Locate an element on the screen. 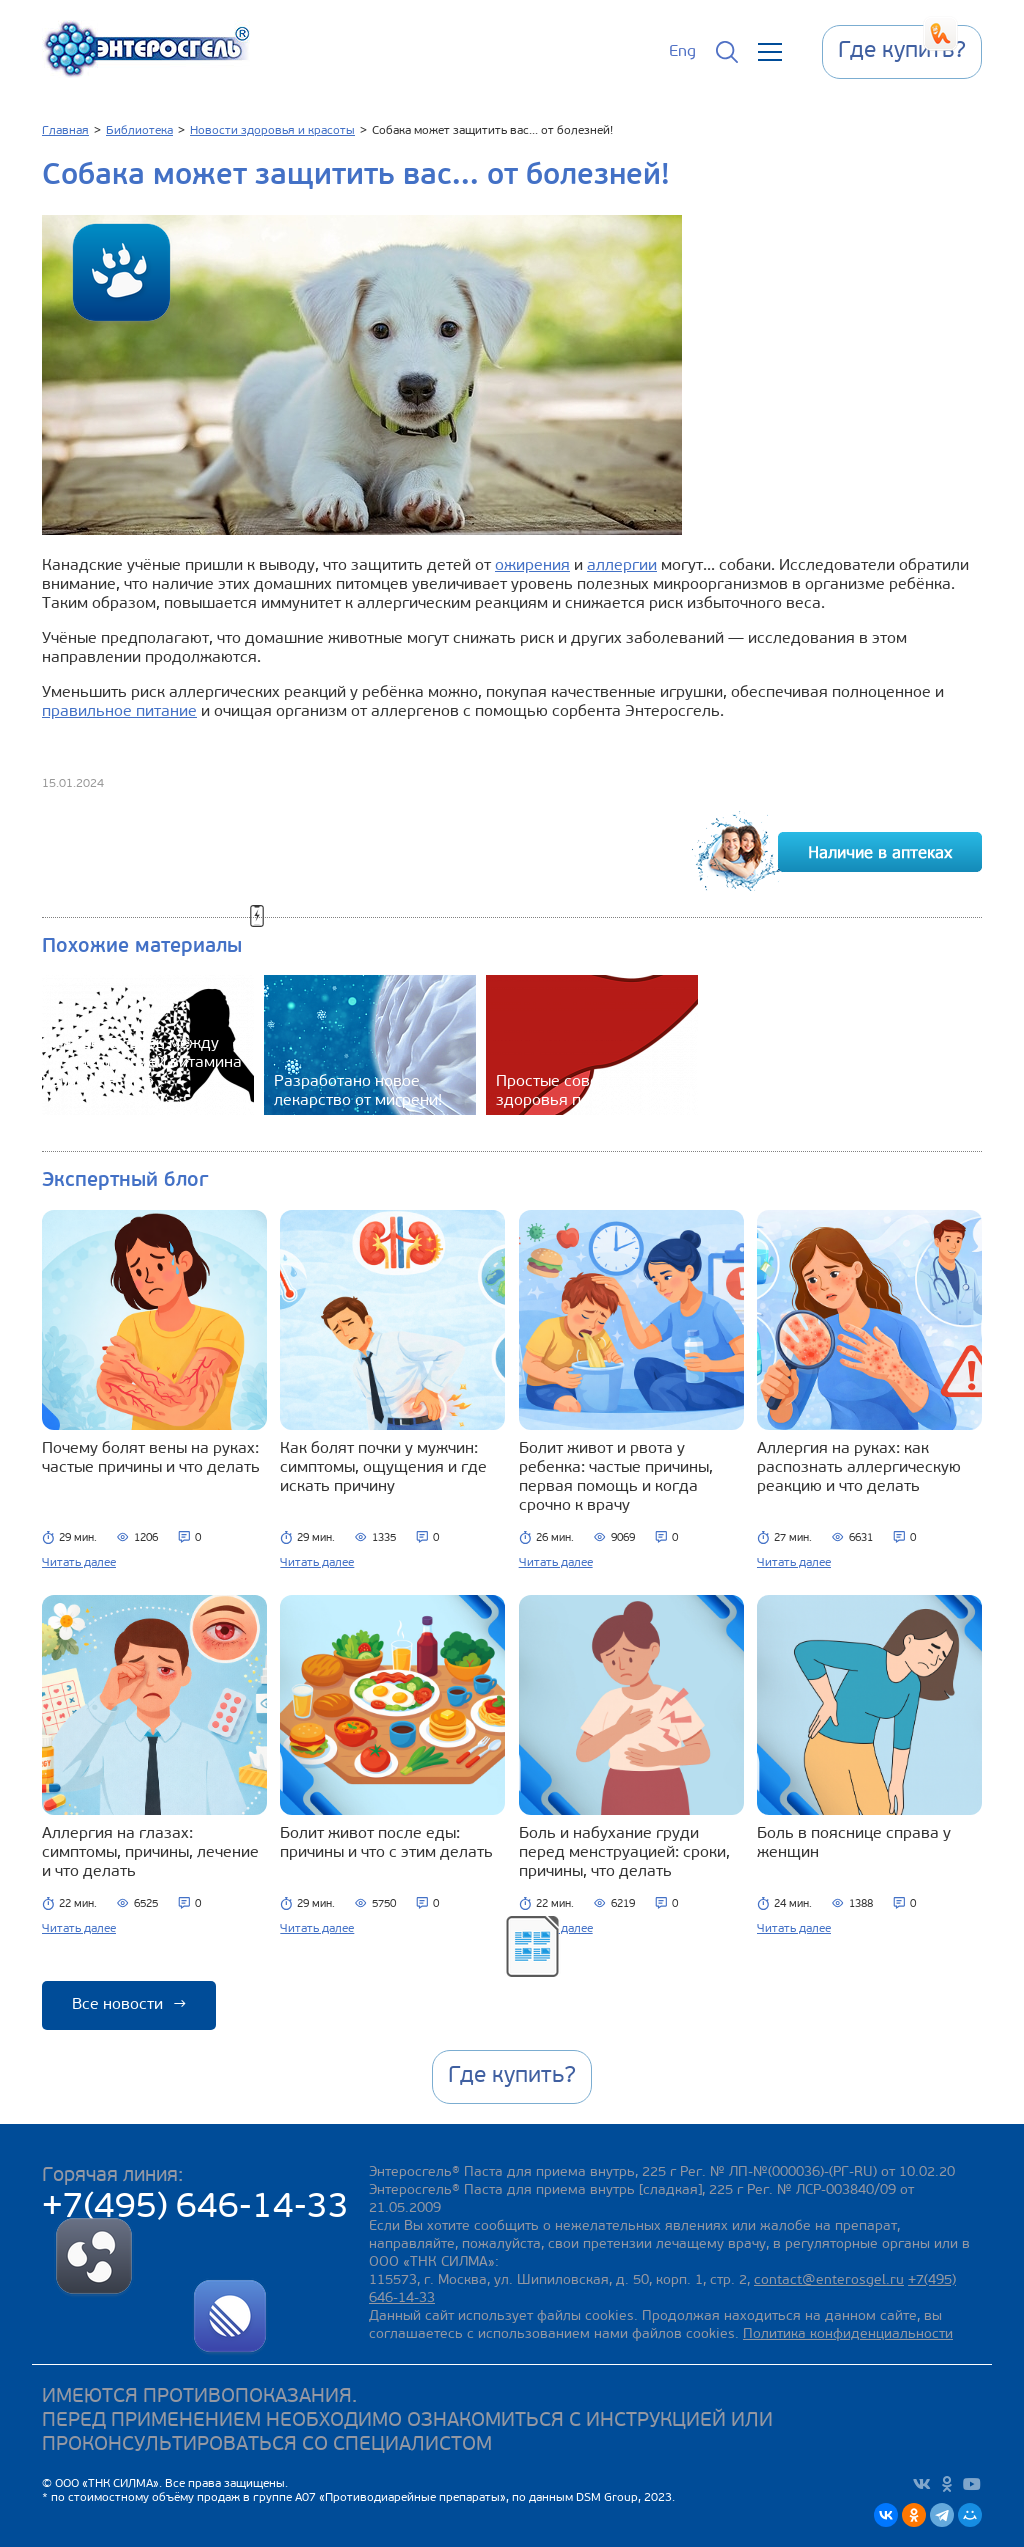 The height and width of the screenshot is (2547, 1024). open the Linear app is located at coordinates (230, 2316).